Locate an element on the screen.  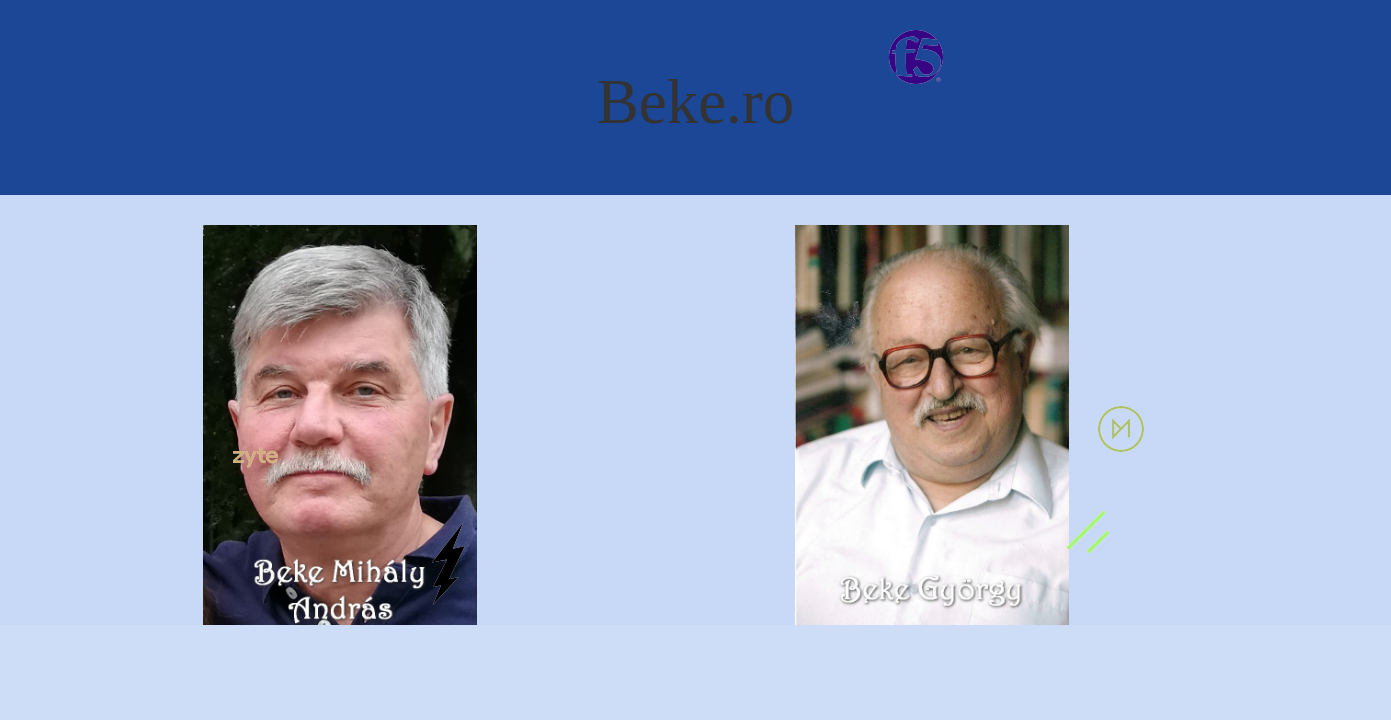
osmc media center application logo is located at coordinates (1121, 429).